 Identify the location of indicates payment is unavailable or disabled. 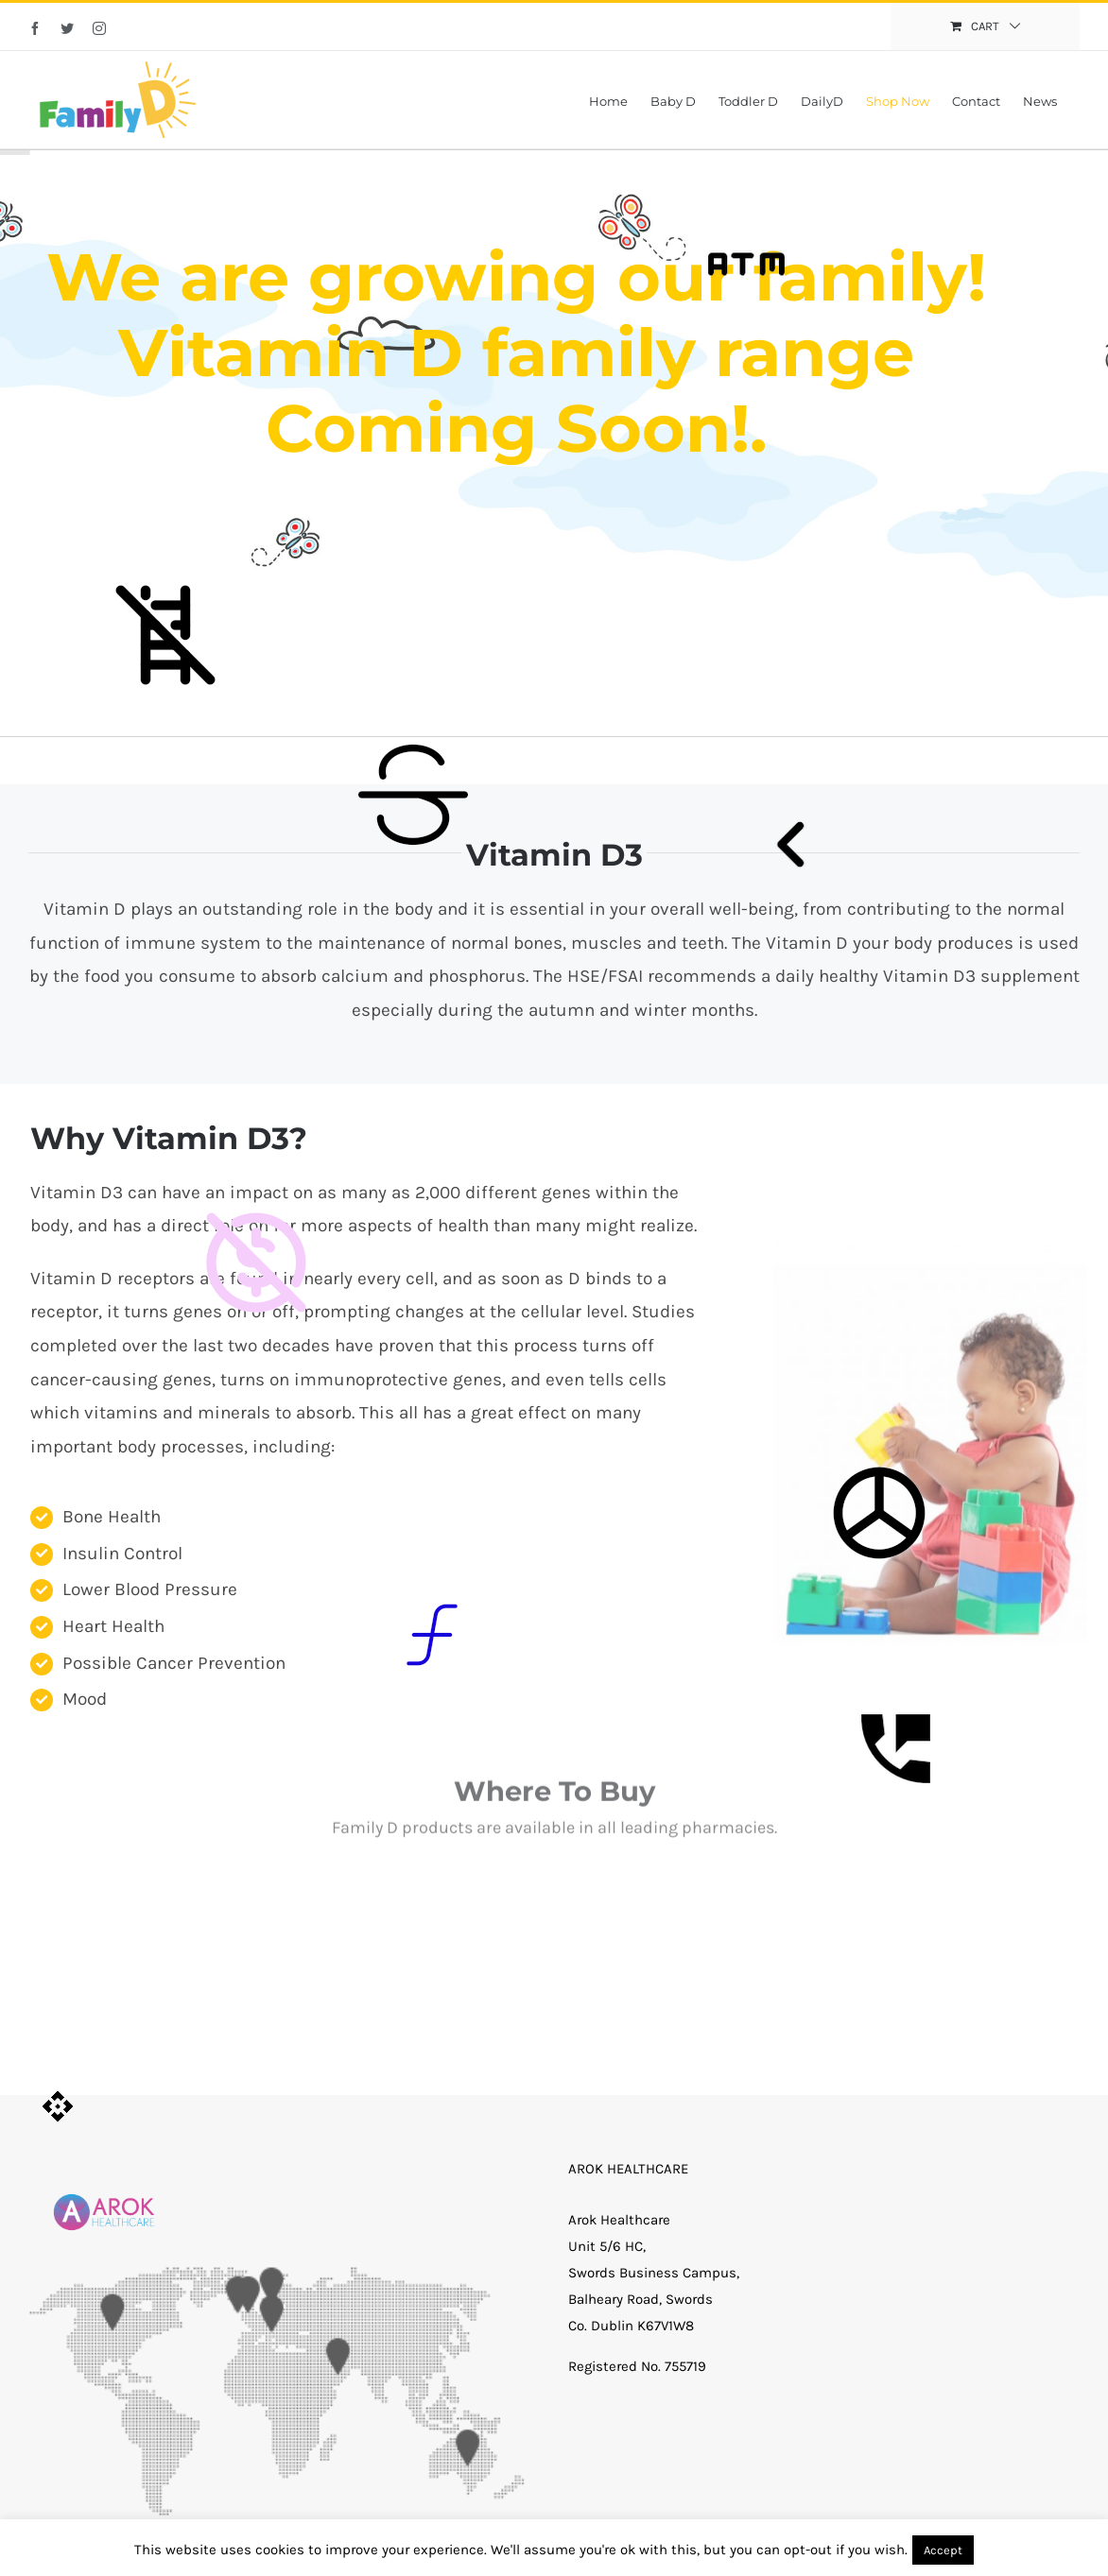
(256, 1262).